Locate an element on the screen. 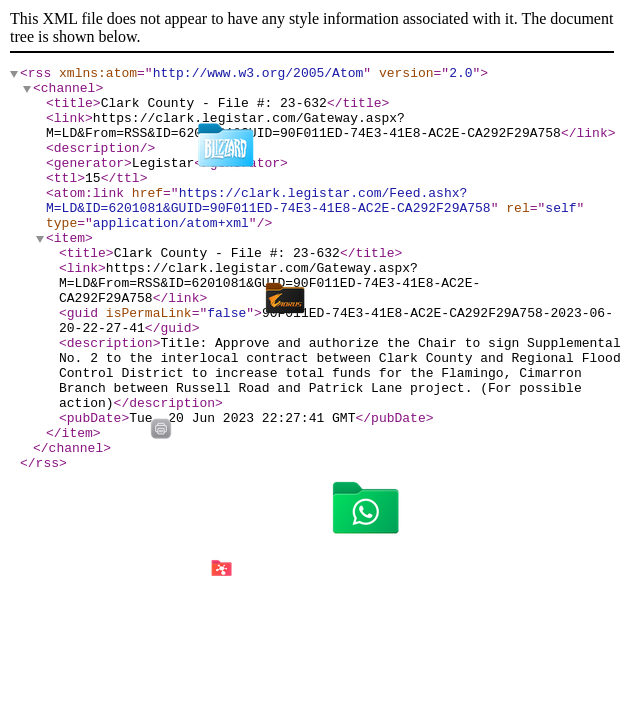 The image size is (624, 720). open folder containing whatsapp files is located at coordinates (365, 509).